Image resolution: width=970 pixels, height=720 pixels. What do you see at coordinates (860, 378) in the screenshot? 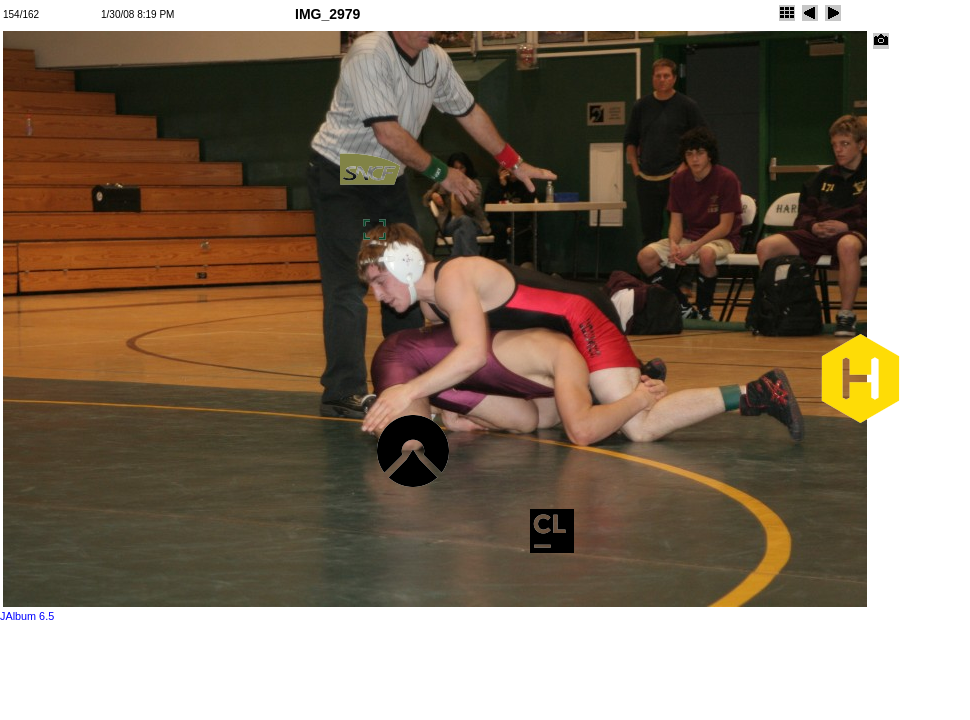
I see `Hexo static site generator logo` at bounding box center [860, 378].